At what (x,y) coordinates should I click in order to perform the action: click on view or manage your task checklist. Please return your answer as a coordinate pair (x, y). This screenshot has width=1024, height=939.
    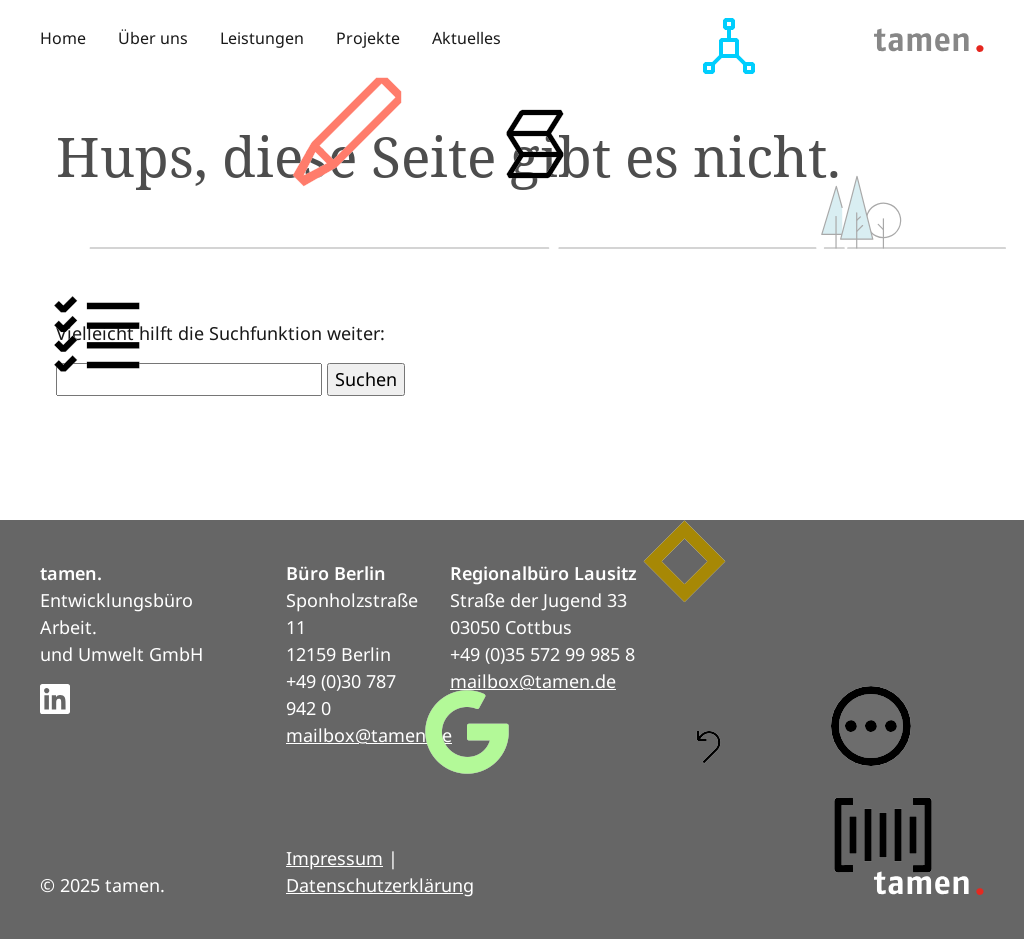
    Looking at the image, I should click on (93, 335).